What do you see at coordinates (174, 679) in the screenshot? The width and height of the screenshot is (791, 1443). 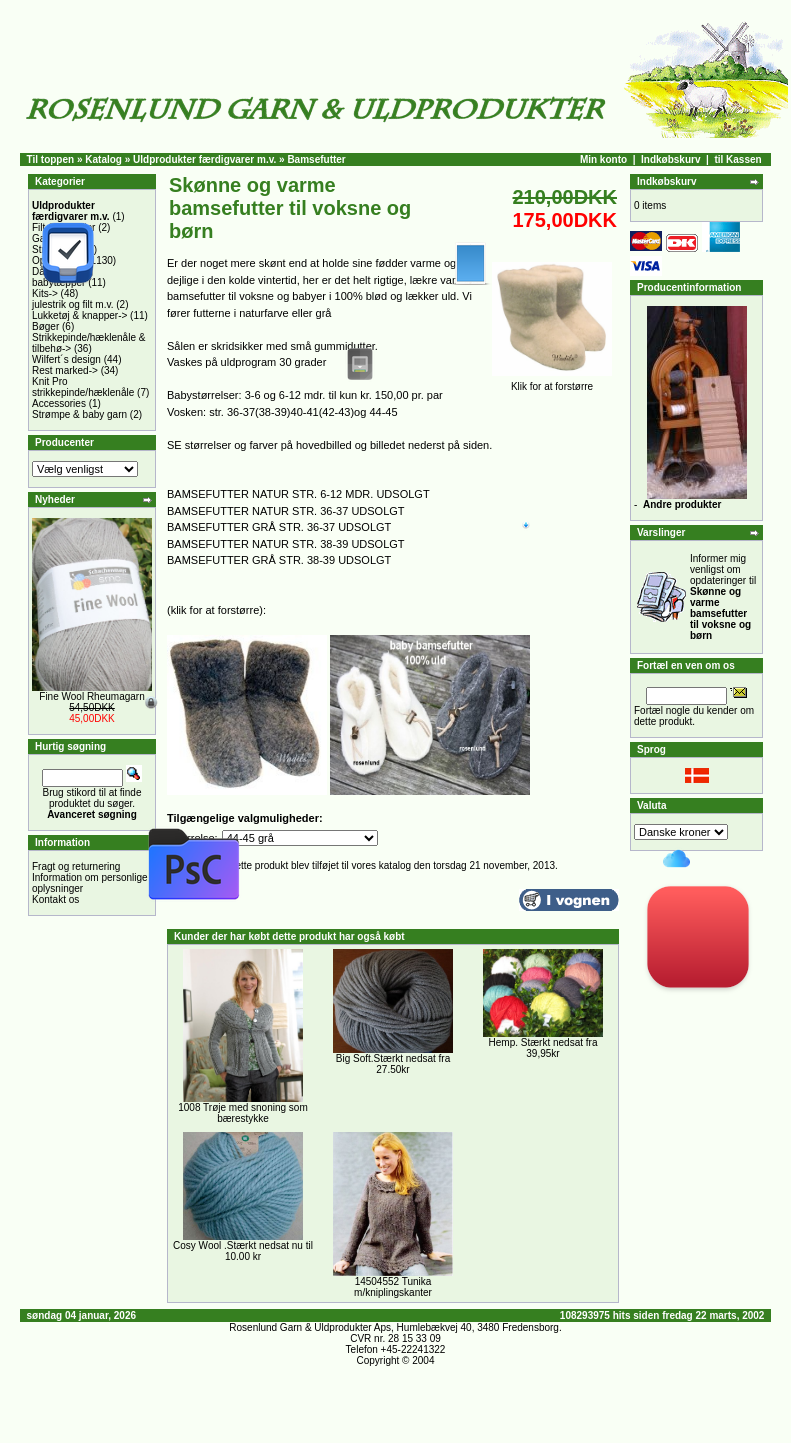 I see `indicates a locked or protected item` at bounding box center [174, 679].